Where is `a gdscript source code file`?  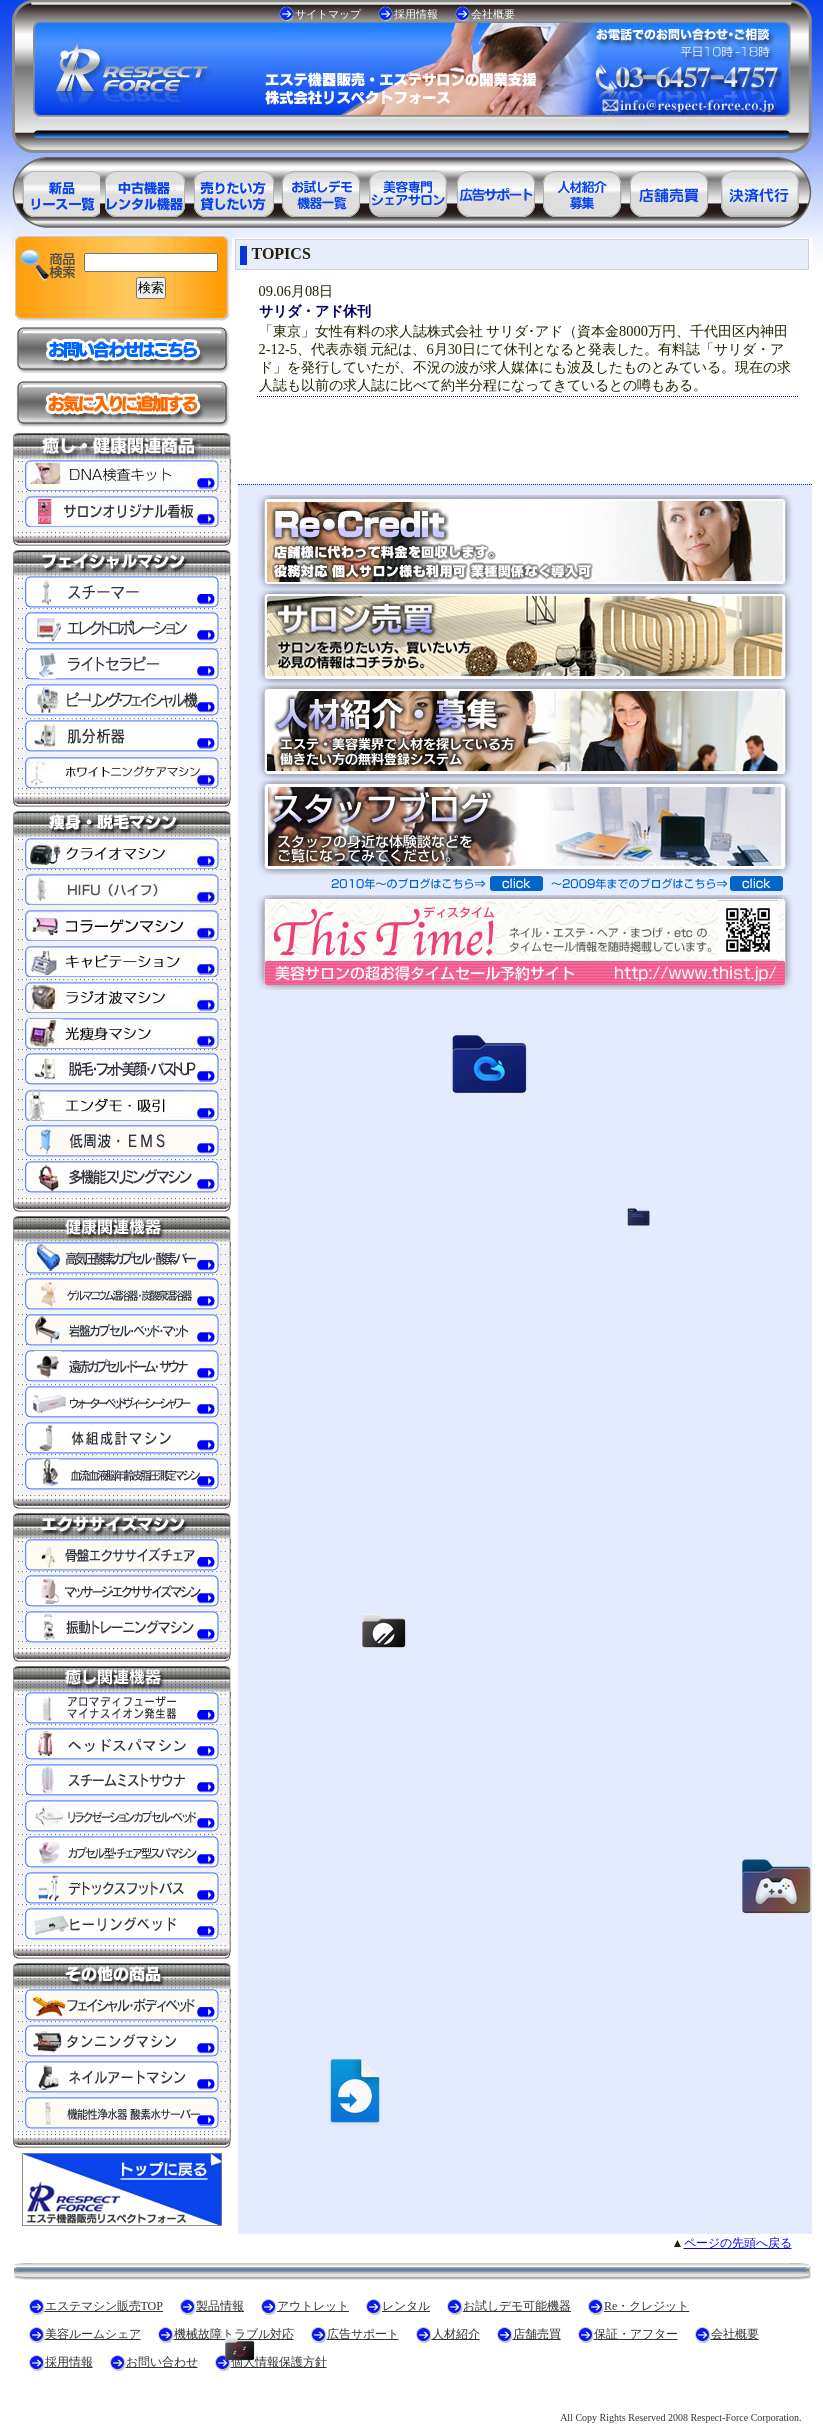 a gdscript source code file is located at coordinates (355, 2092).